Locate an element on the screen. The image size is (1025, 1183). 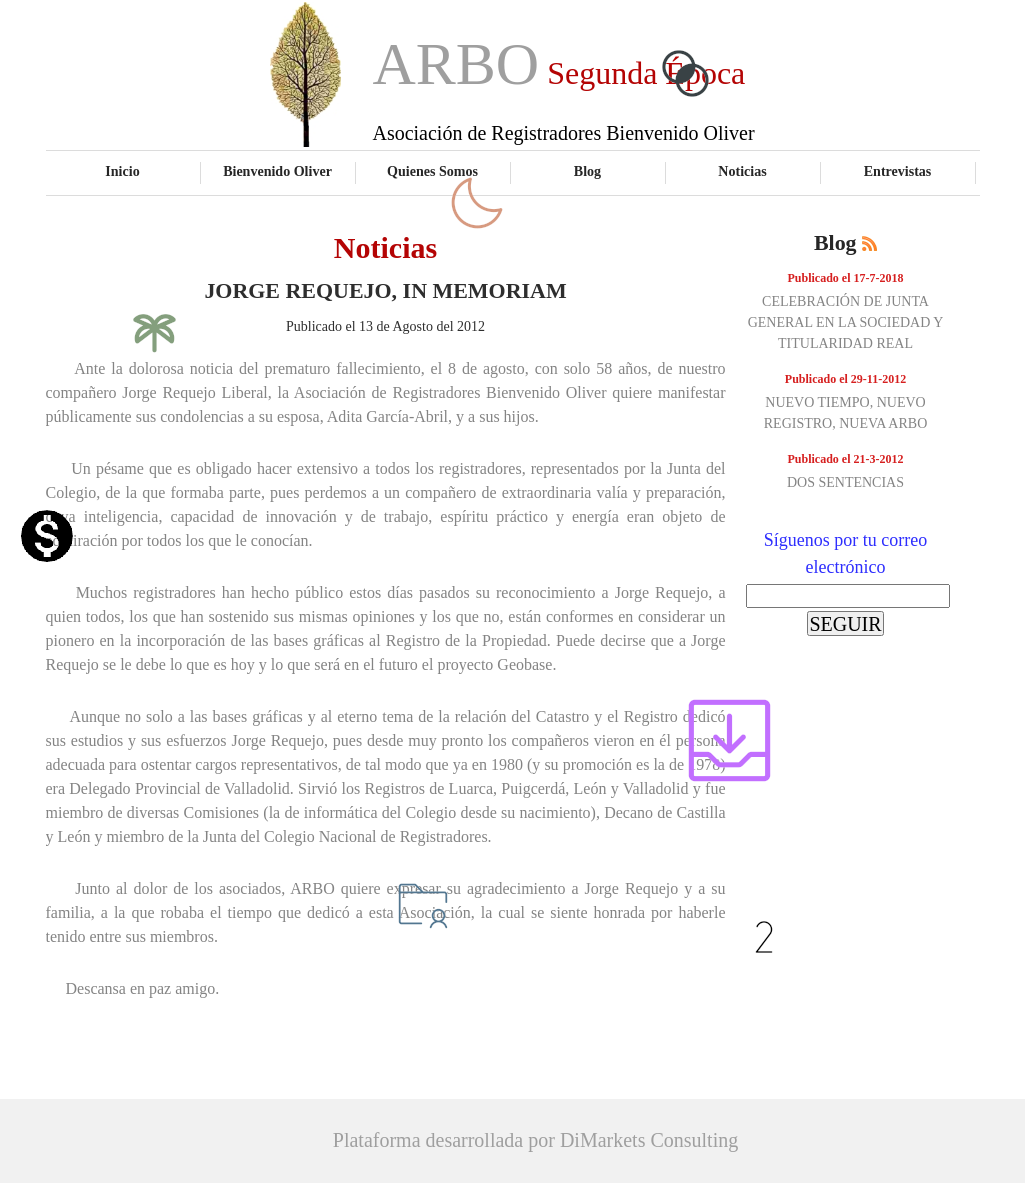
view earnings or payment information is located at coordinates (47, 536).